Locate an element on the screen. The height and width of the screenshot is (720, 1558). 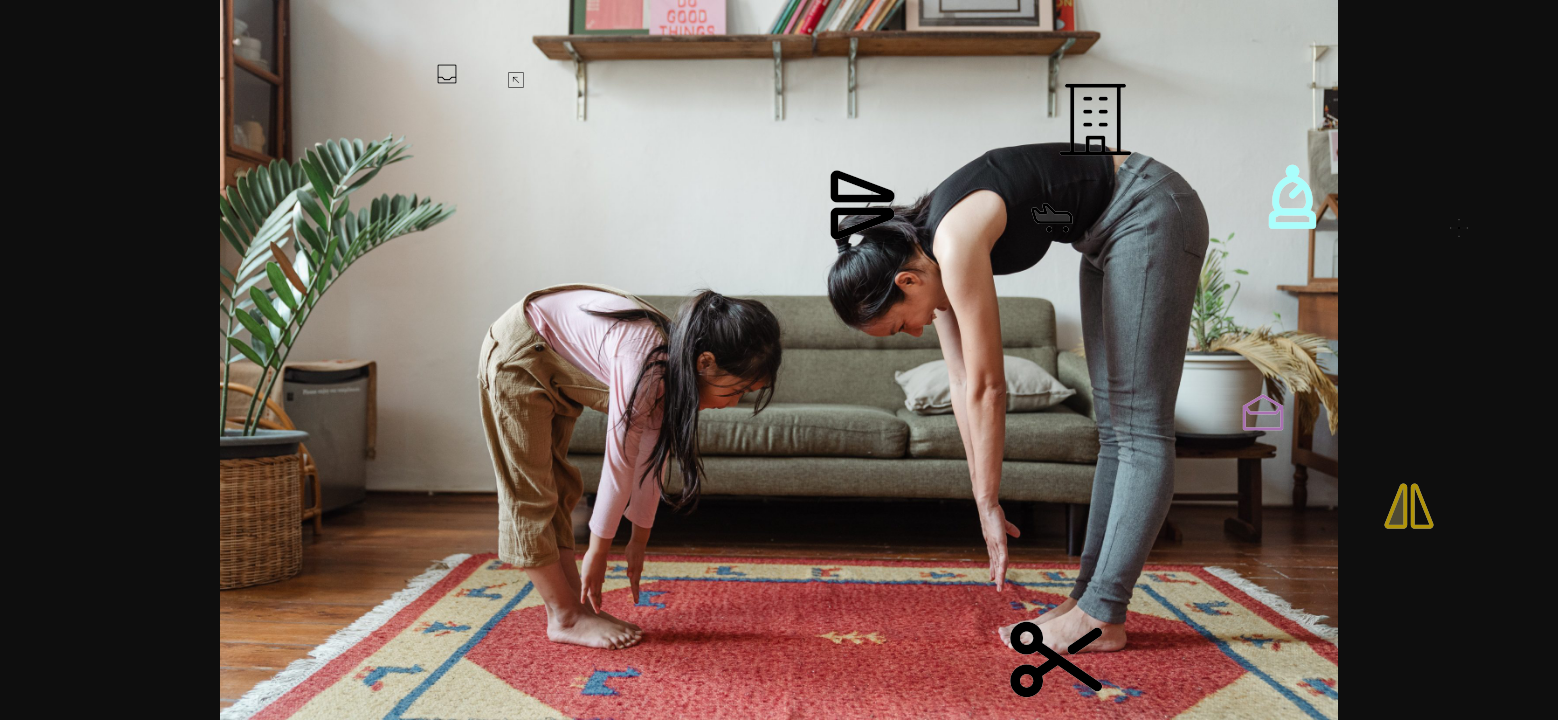
flip image horizontally is located at coordinates (1409, 508).